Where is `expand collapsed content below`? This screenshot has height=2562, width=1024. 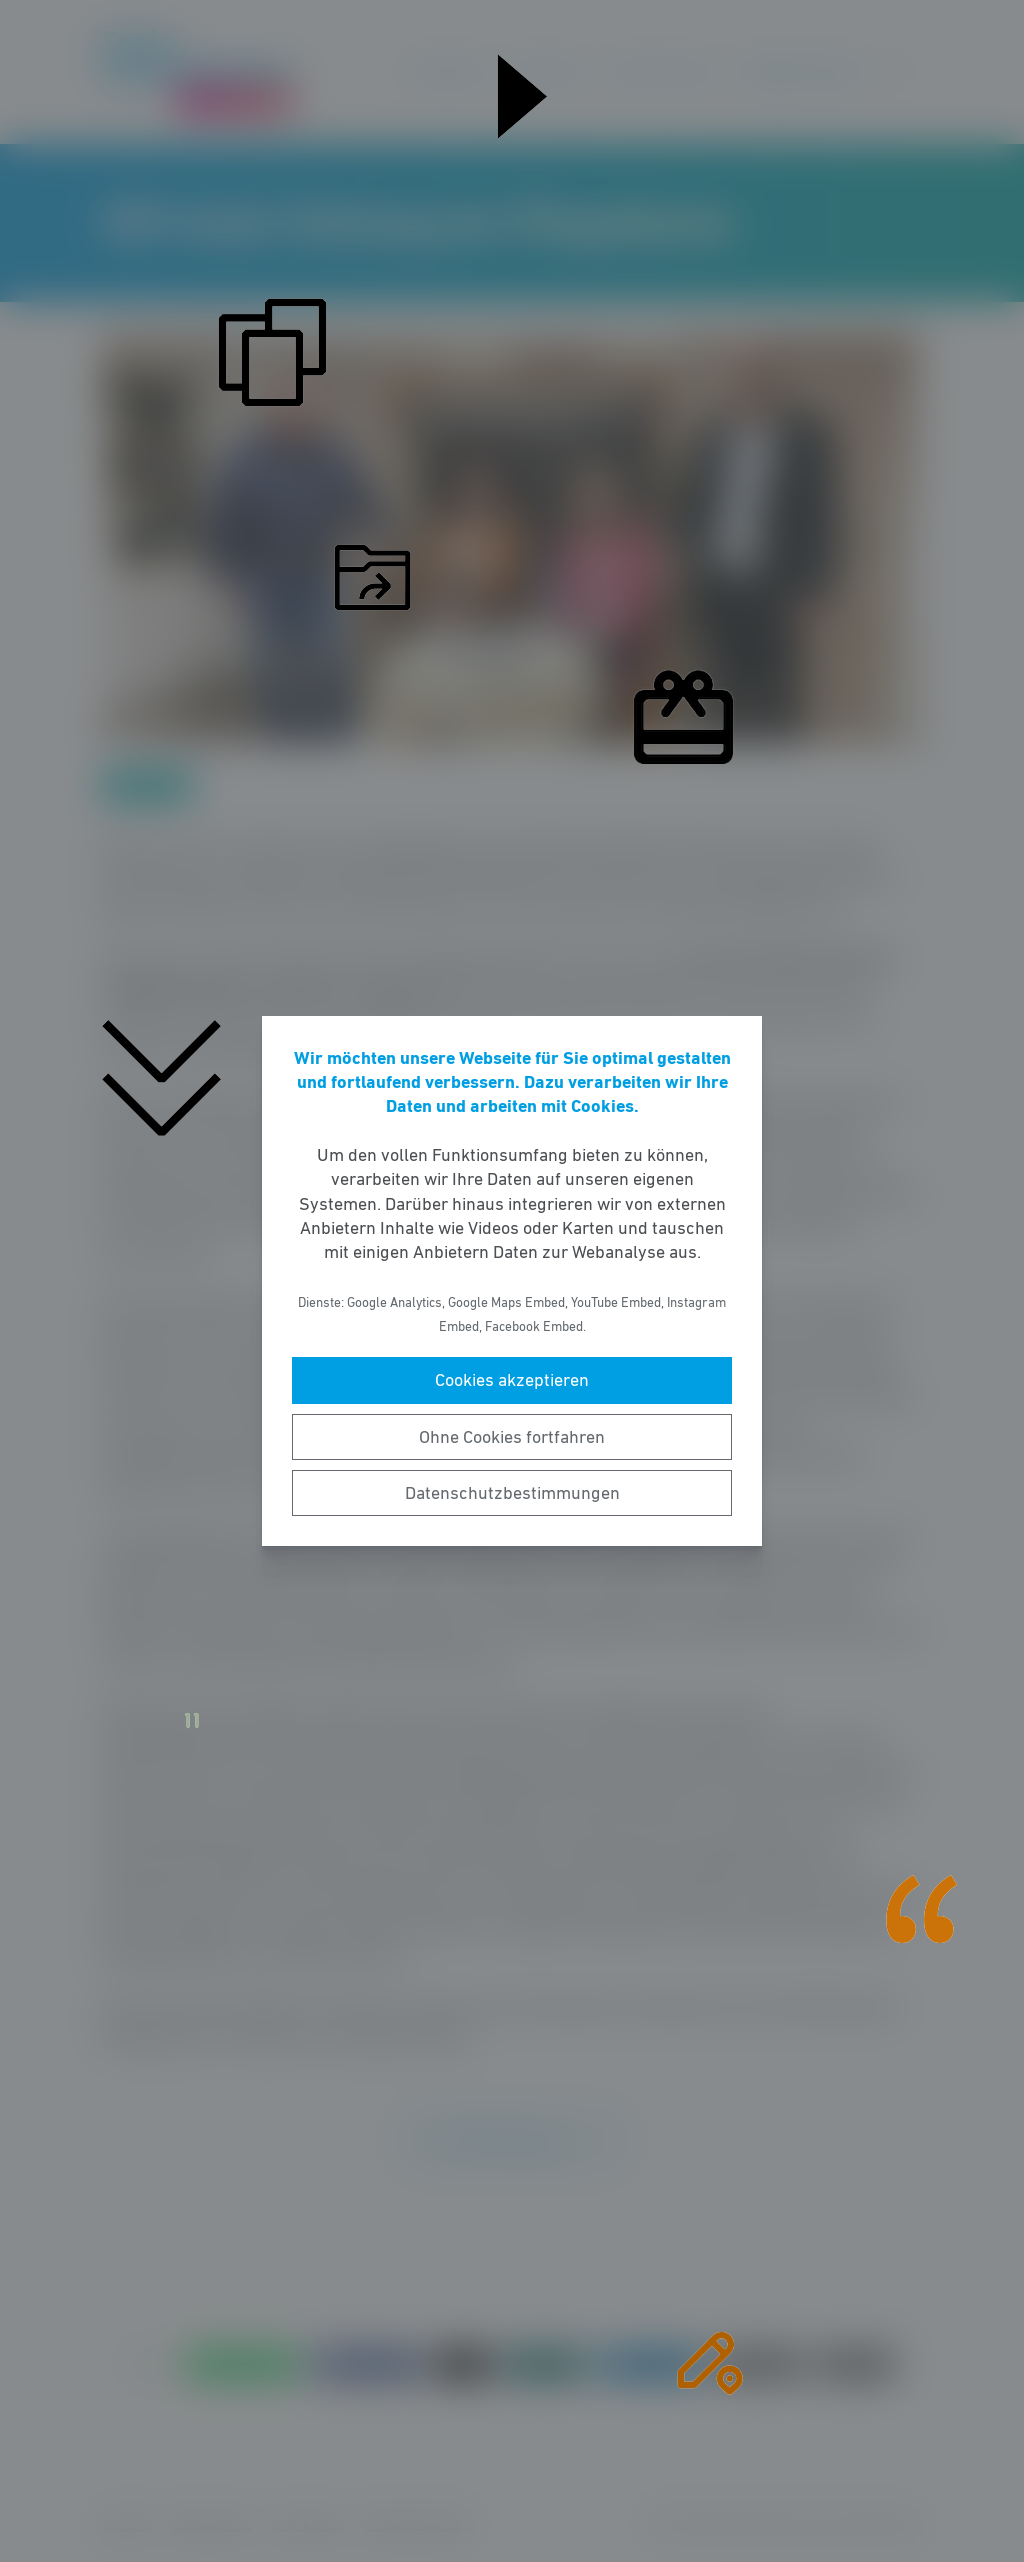 expand collapsed content below is located at coordinates (166, 1082).